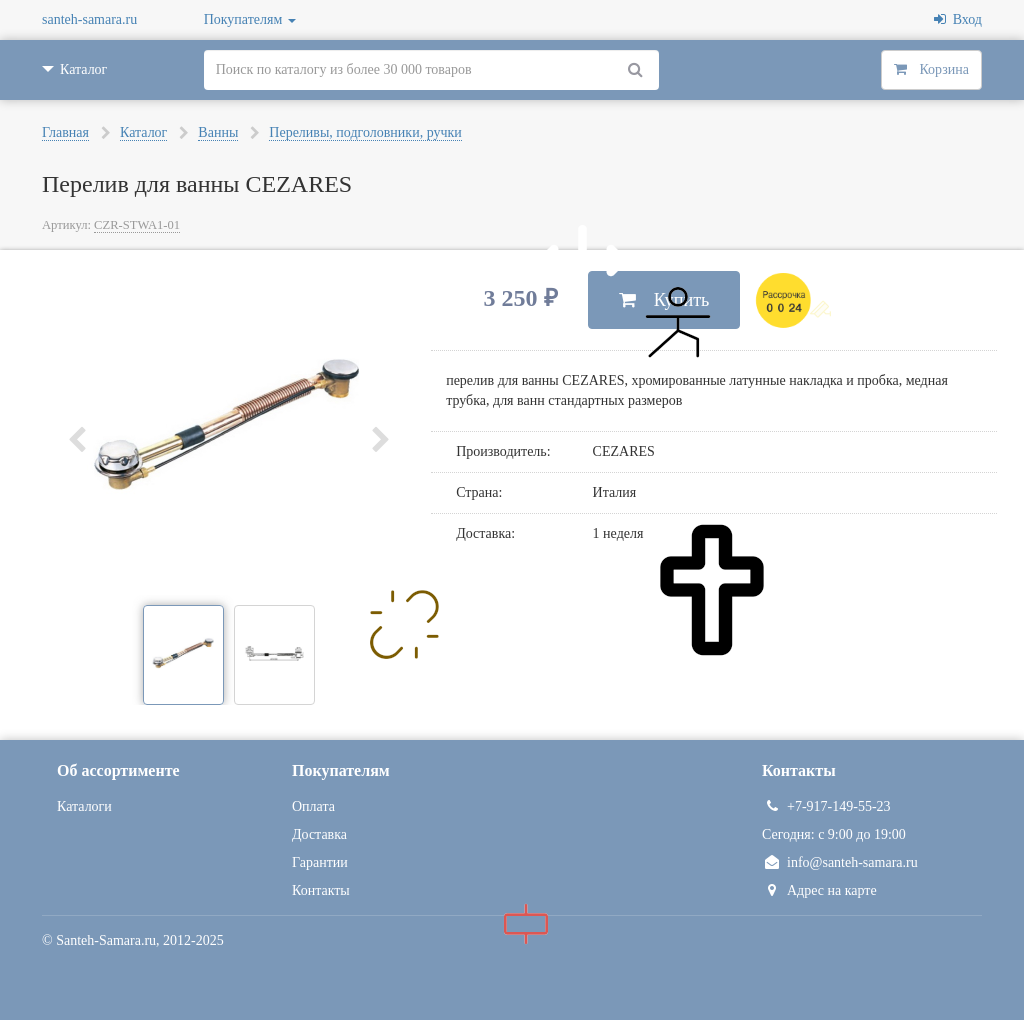 The width and height of the screenshot is (1024, 1020). What do you see at coordinates (582, 260) in the screenshot?
I see `expand content horizontally` at bounding box center [582, 260].